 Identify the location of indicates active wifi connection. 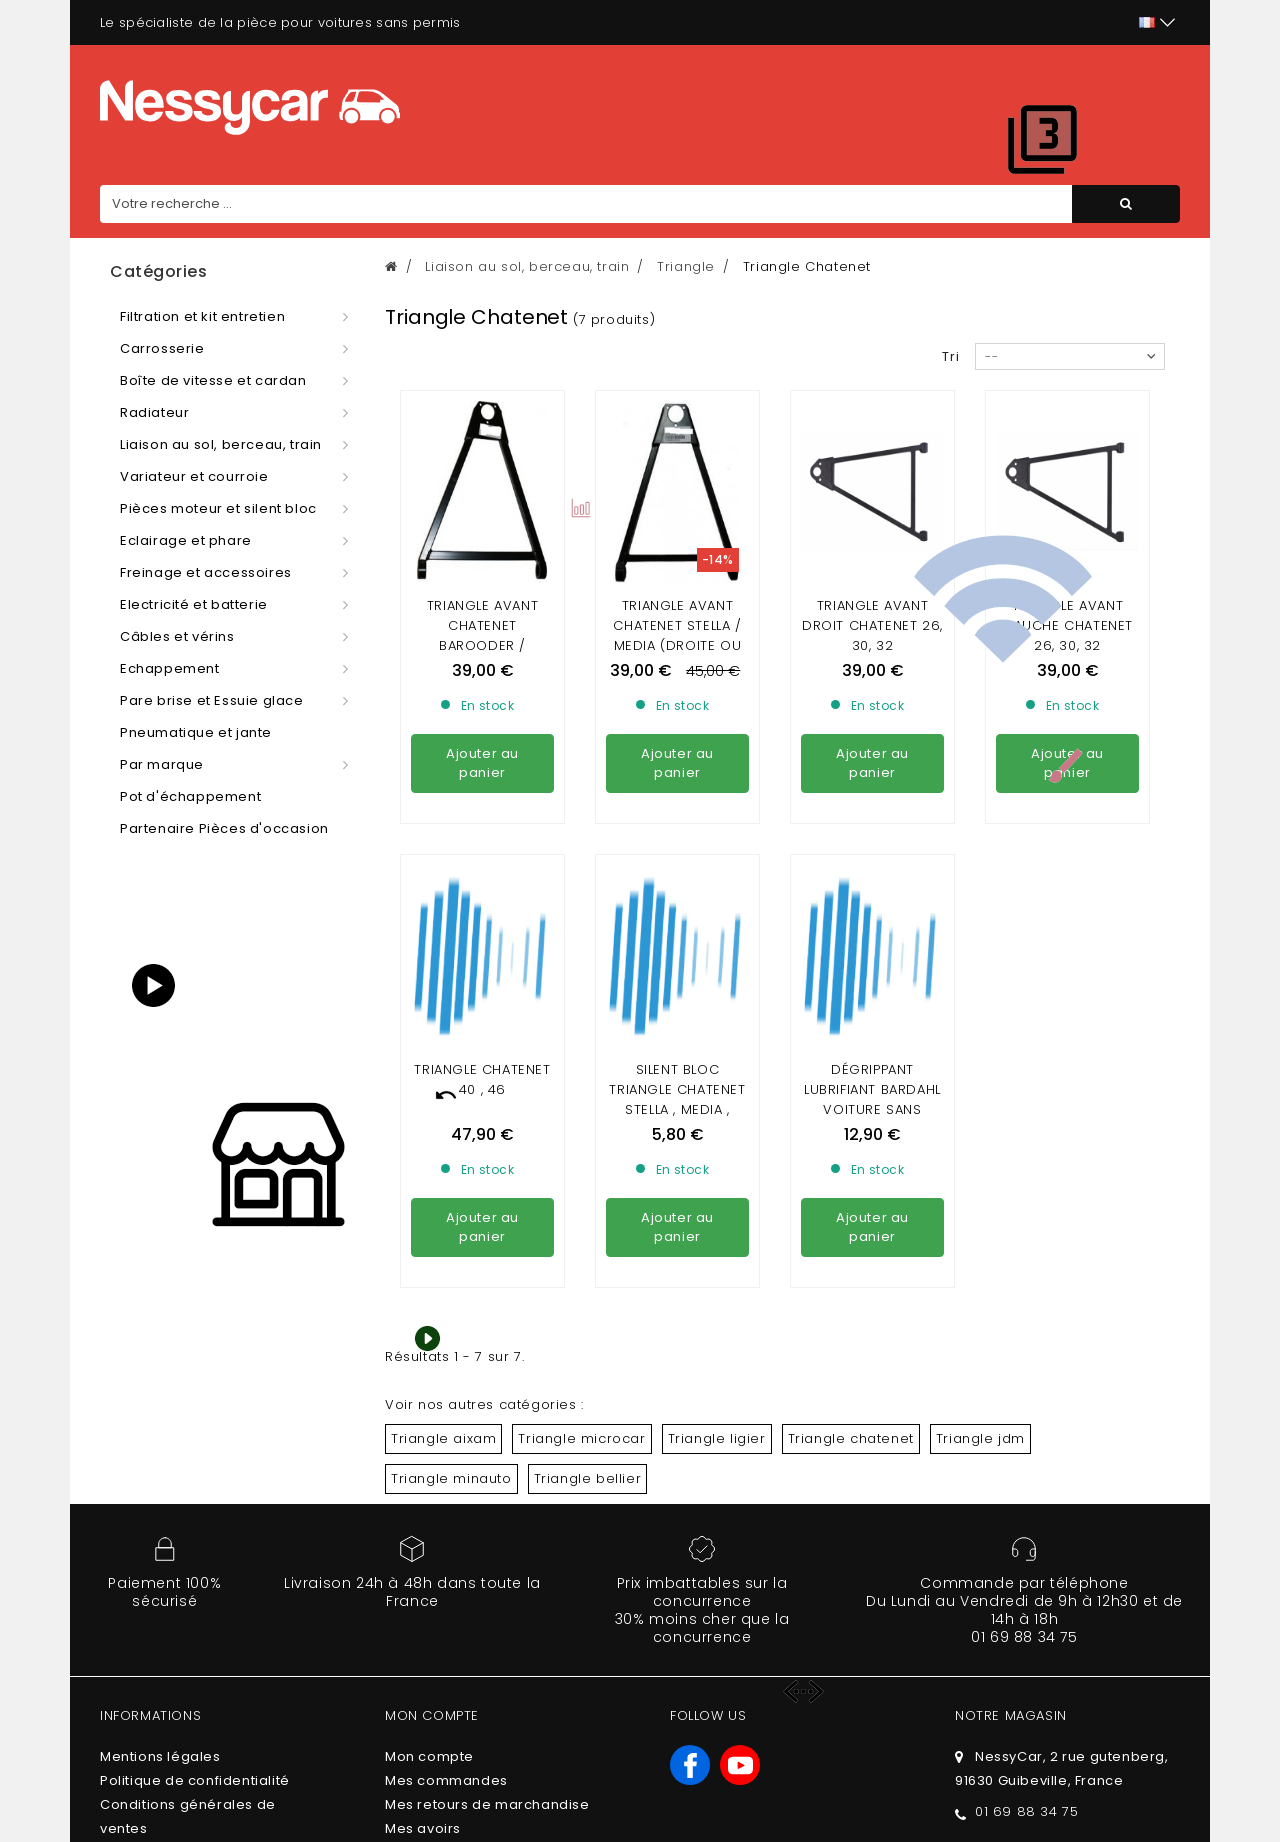
(1003, 598).